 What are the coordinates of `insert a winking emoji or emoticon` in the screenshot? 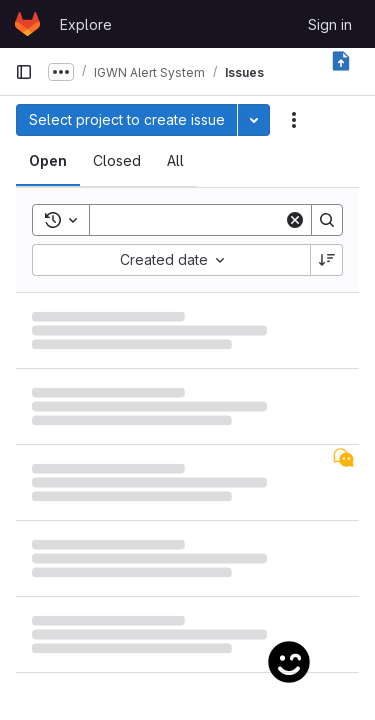 It's located at (289, 662).